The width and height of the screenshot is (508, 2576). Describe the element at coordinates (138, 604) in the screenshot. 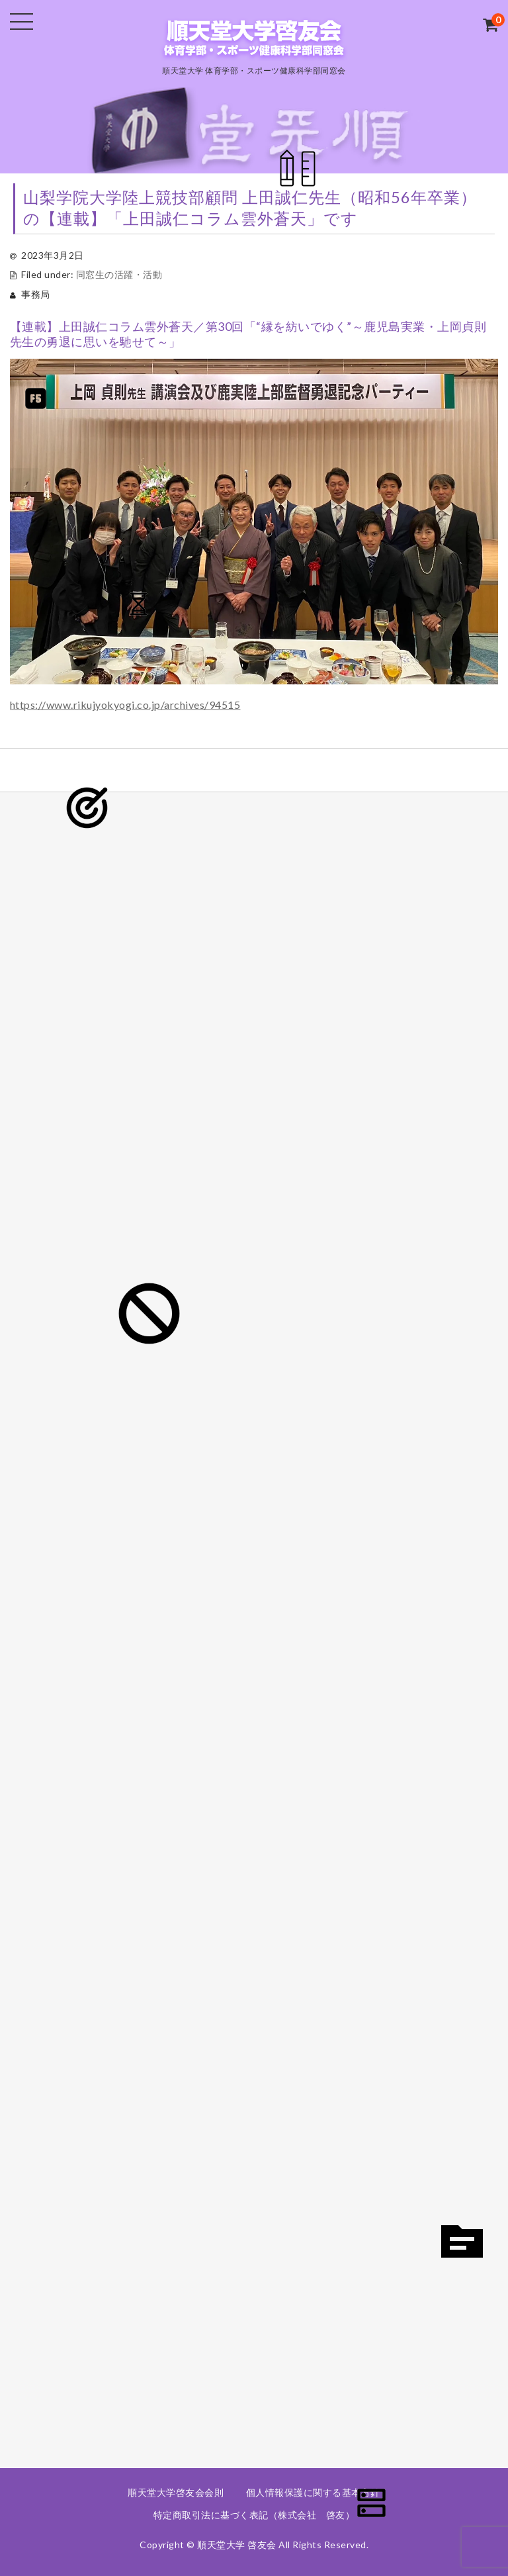

I see `indicates loading or processing in progress` at that location.